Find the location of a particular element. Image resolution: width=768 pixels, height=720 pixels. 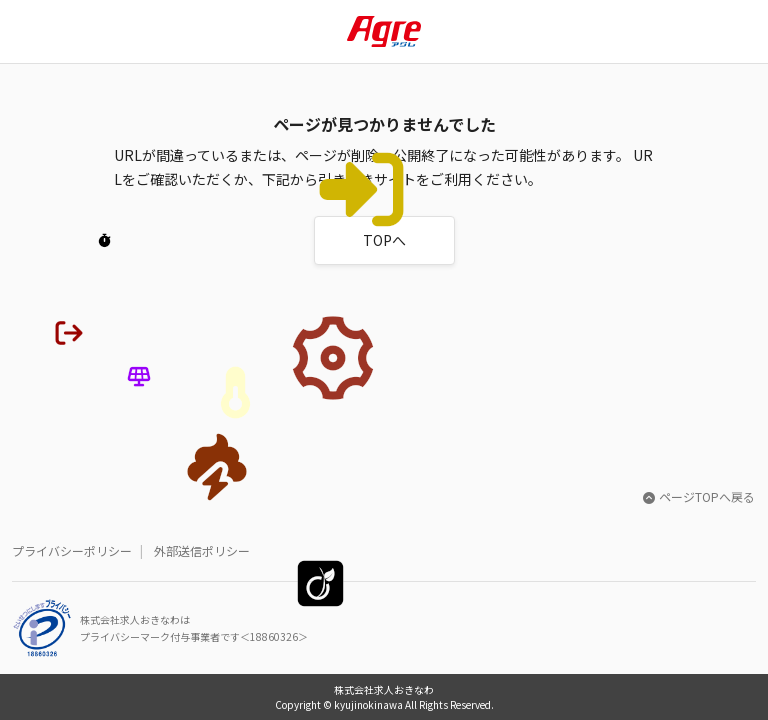

open viadeo professional networking app is located at coordinates (320, 583).